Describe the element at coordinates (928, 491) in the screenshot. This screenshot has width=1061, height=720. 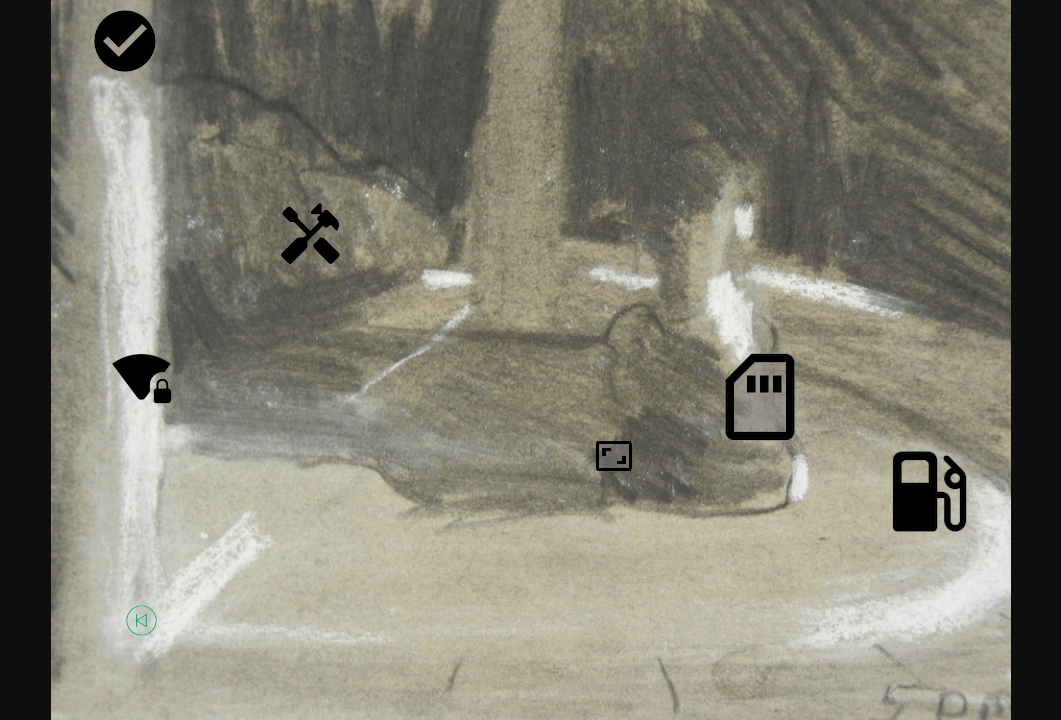
I see `find nearby gas stations` at that location.